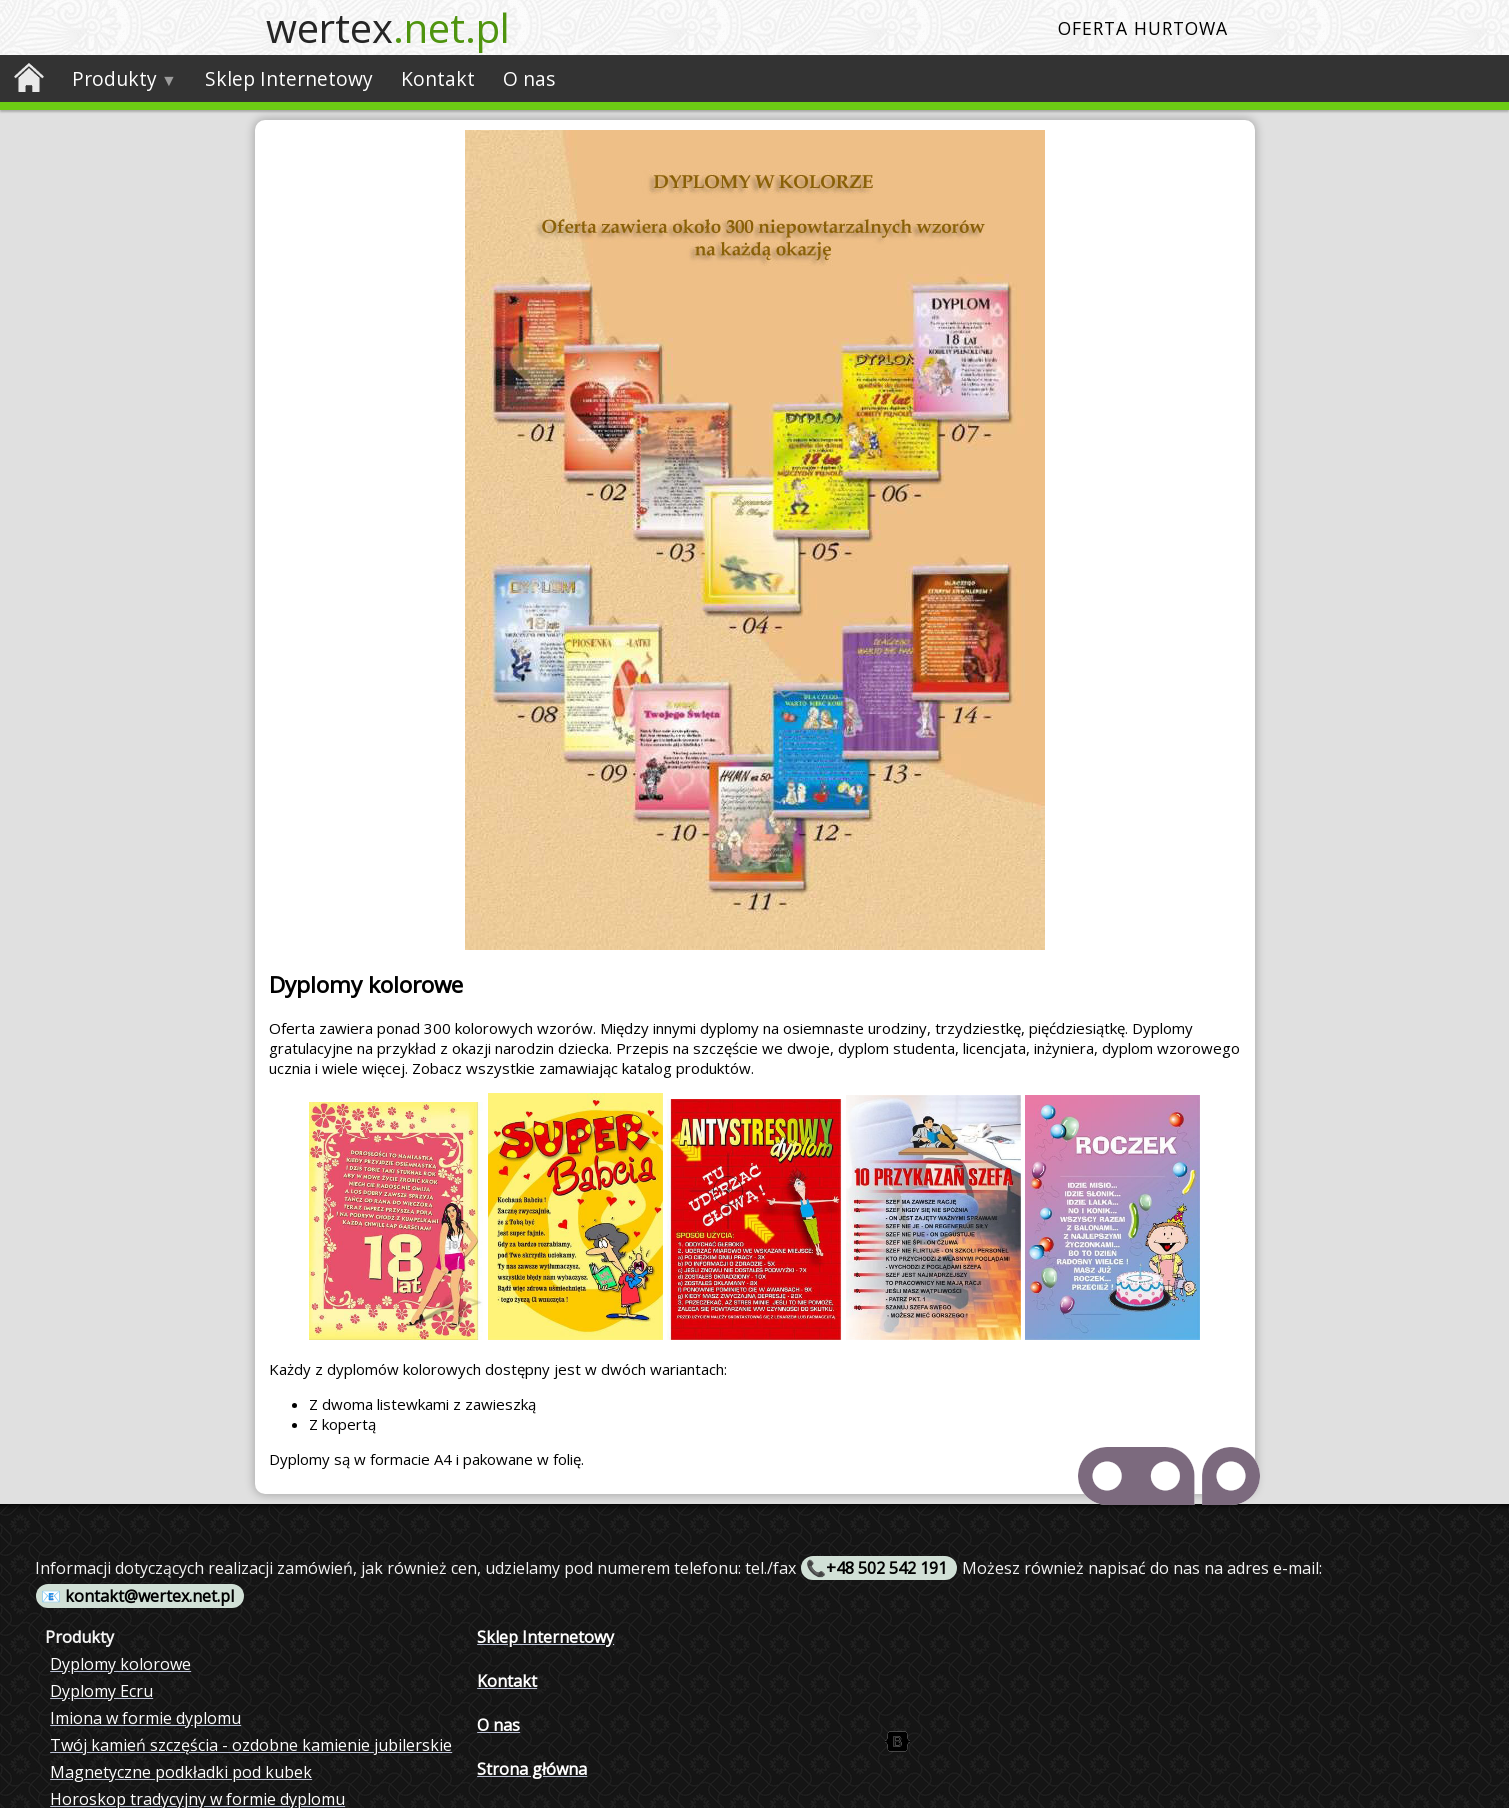 The image size is (1509, 1808). Describe the element at coordinates (897, 1741) in the screenshot. I see `Bootstrap framework logo` at that location.